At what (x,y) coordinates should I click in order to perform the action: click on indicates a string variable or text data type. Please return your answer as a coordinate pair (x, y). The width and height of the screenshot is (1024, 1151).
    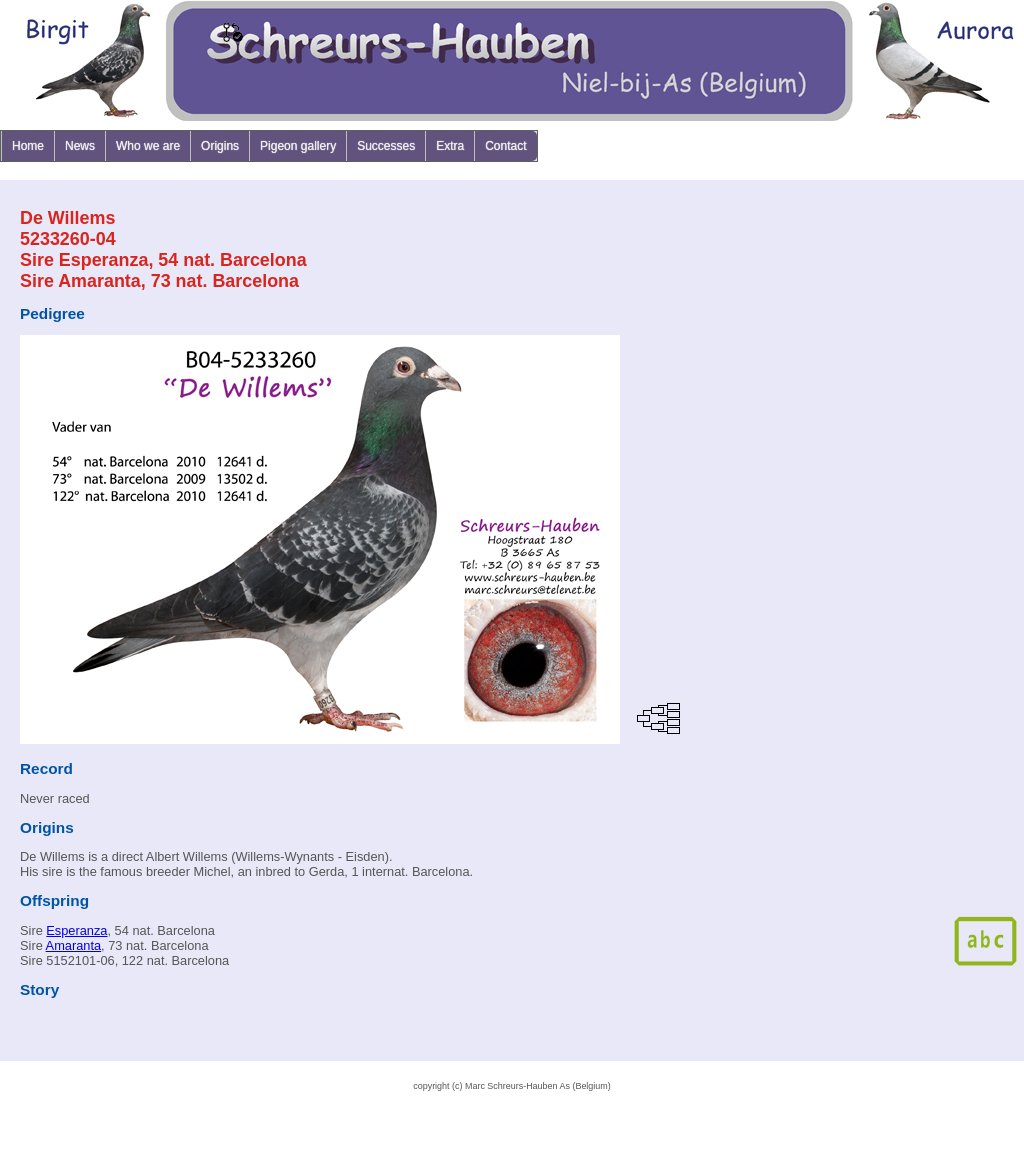
    Looking at the image, I should click on (985, 943).